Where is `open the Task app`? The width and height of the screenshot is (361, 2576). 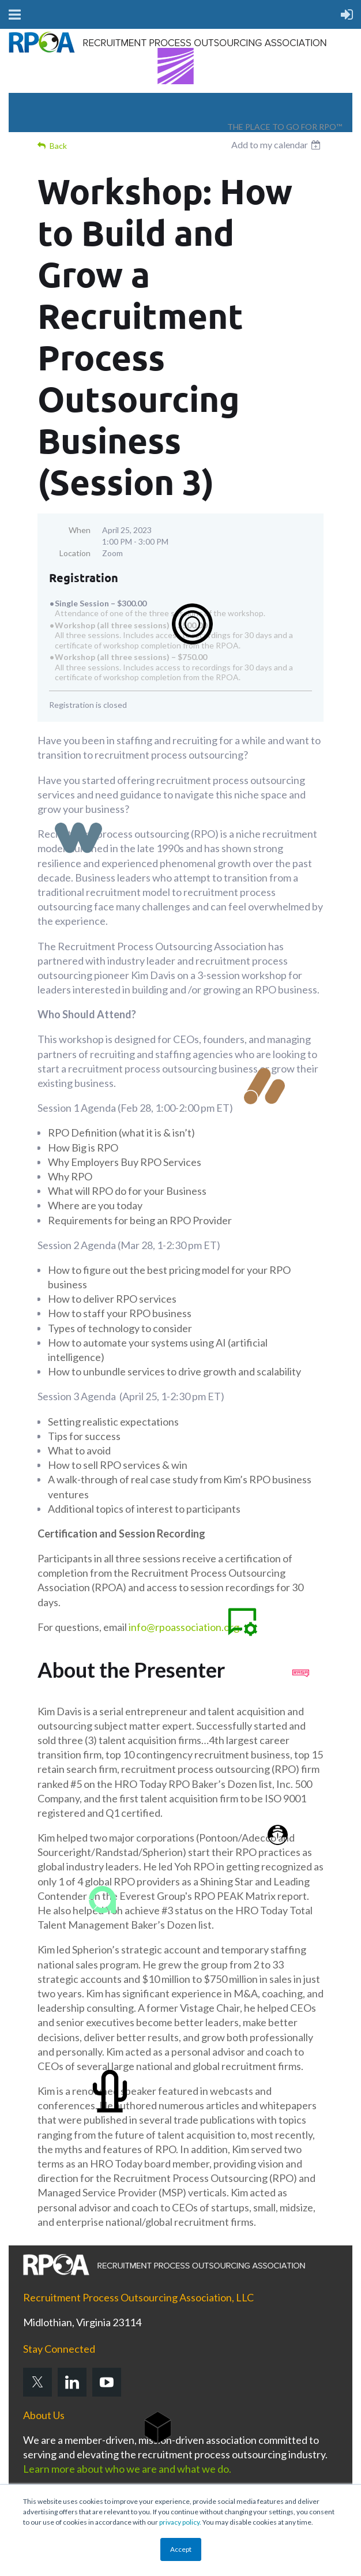 open the Task app is located at coordinates (157, 2427).